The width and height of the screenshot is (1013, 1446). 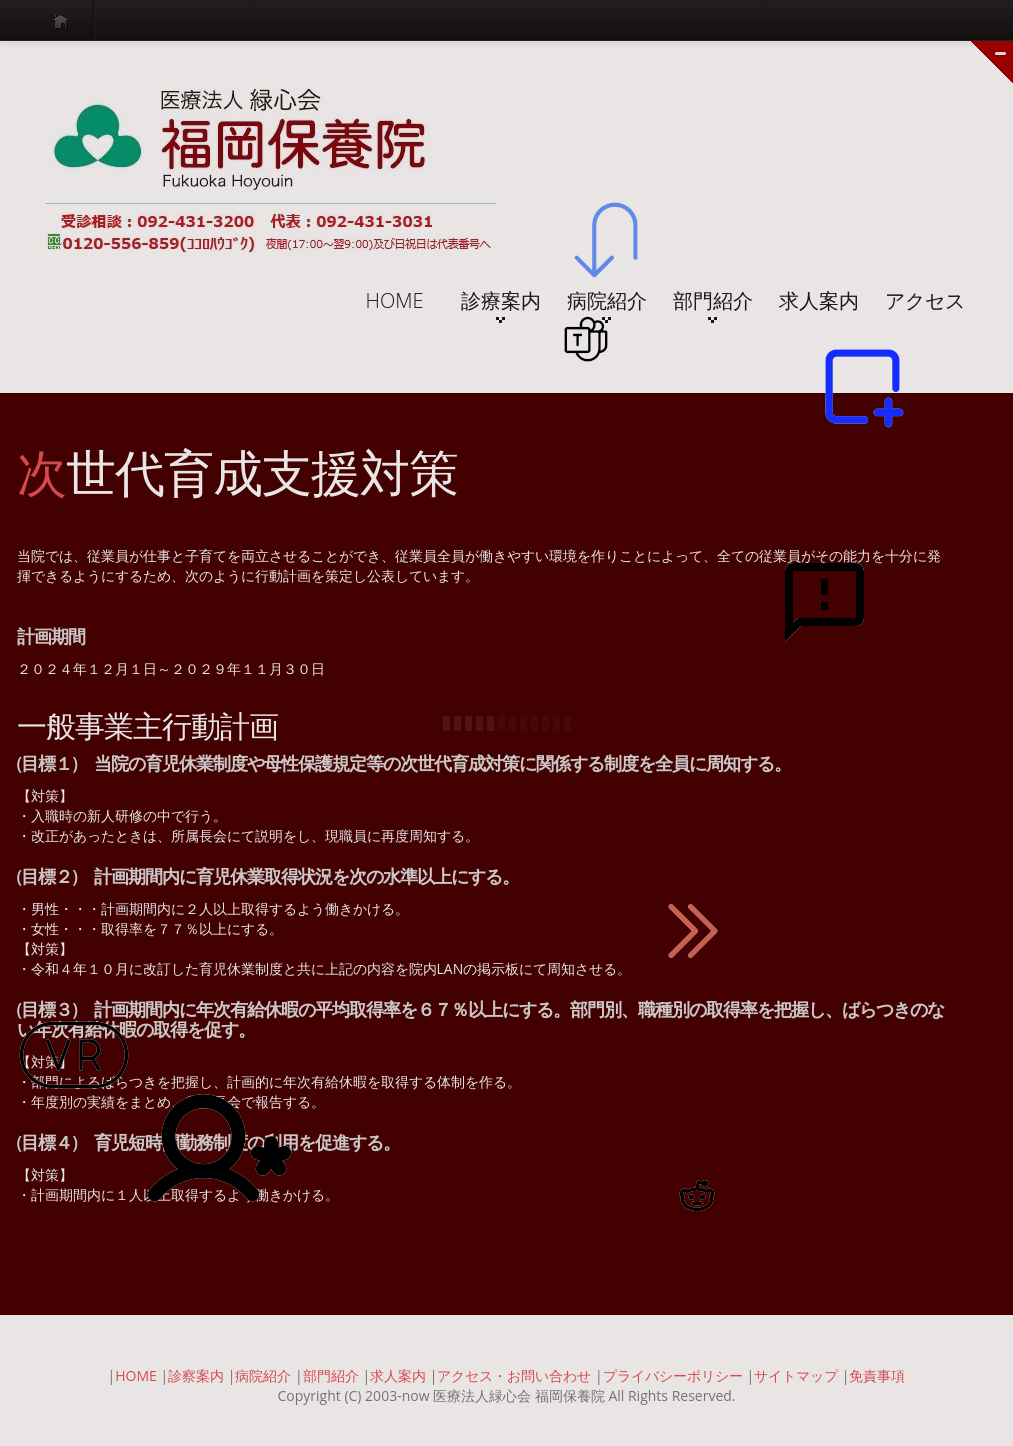 I want to click on open the Reddit app, so click(x=697, y=1197).